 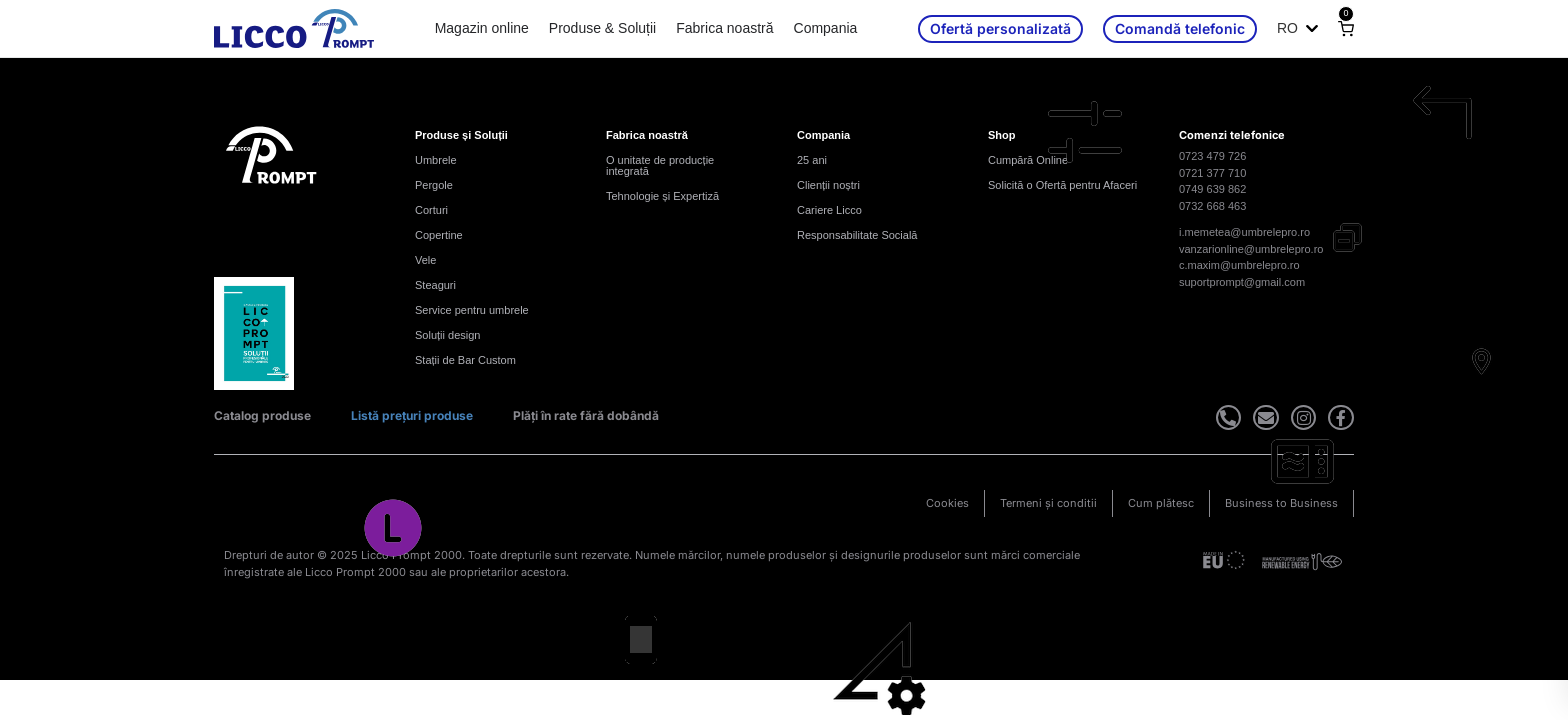 What do you see at coordinates (1481, 361) in the screenshot?
I see `view current location on map` at bounding box center [1481, 361].